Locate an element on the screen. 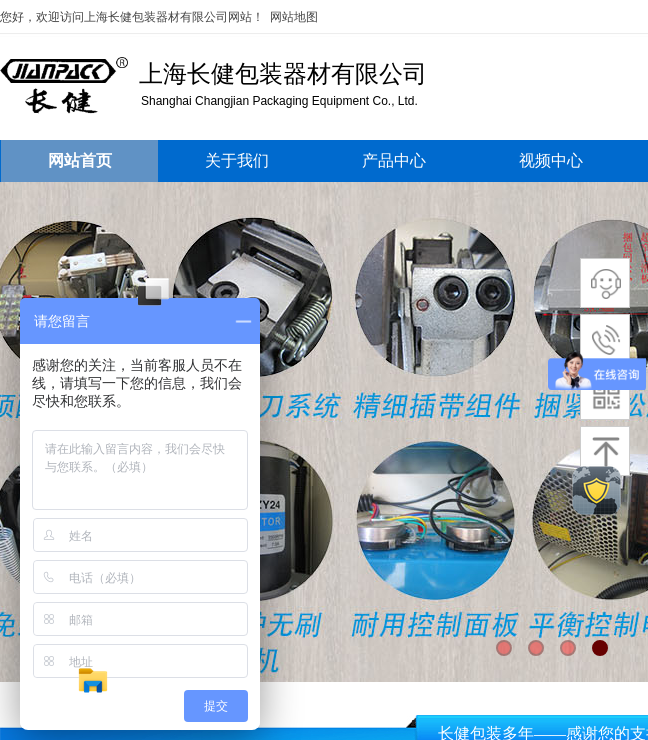  open windows file explorer is located at coordinates (93, 680).